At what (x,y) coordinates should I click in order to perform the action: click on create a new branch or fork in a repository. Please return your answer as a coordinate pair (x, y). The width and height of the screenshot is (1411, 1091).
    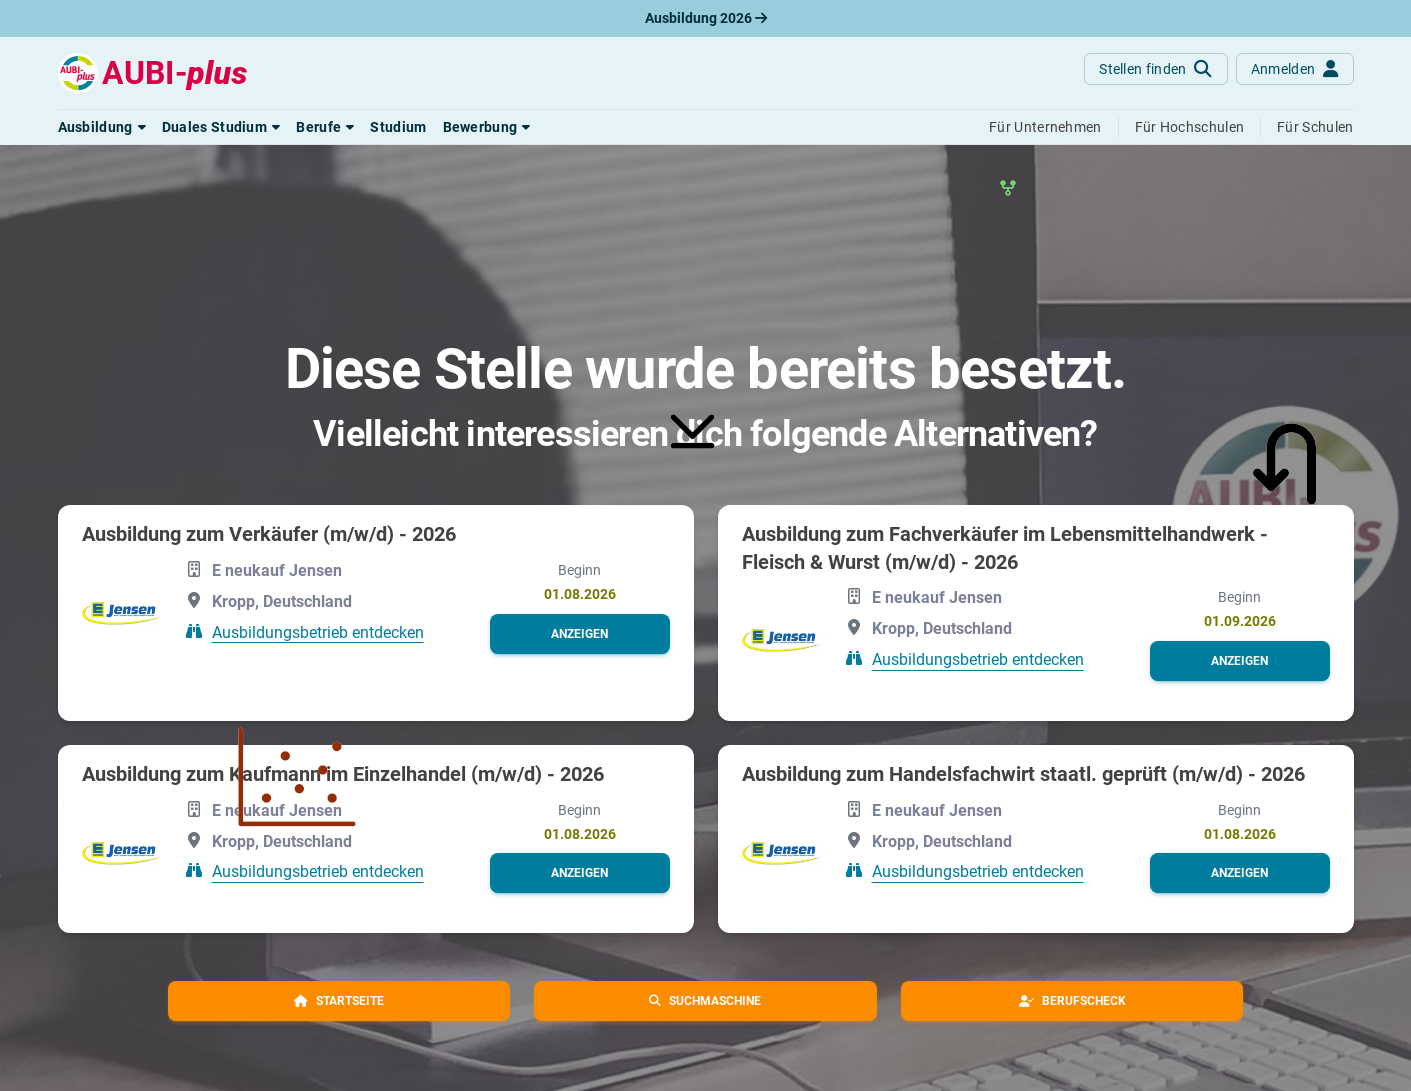
    Looking at the image, I should click on (1008, 188).